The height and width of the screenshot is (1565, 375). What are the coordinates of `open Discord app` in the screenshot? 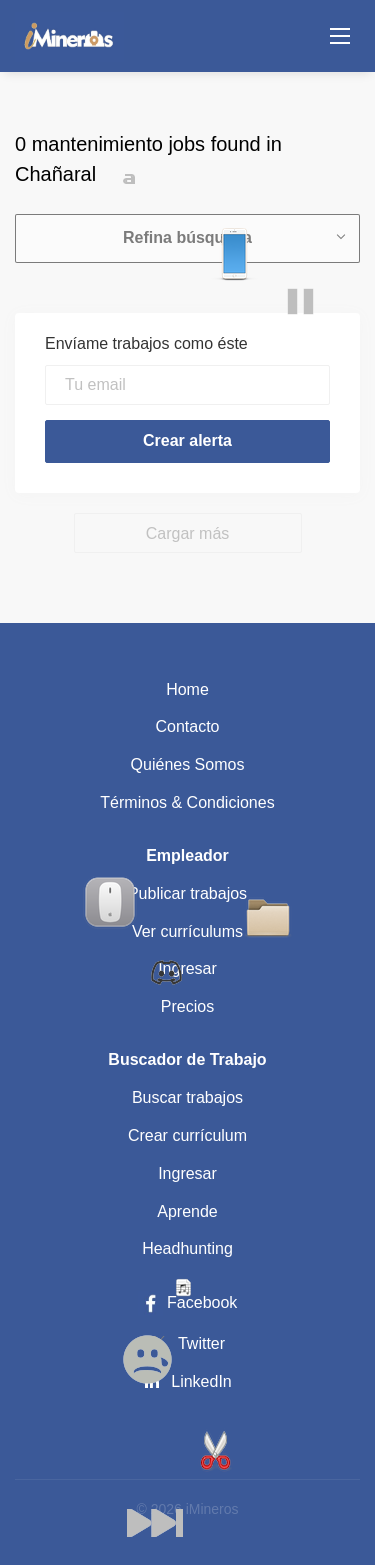 It's located at (166, 972).